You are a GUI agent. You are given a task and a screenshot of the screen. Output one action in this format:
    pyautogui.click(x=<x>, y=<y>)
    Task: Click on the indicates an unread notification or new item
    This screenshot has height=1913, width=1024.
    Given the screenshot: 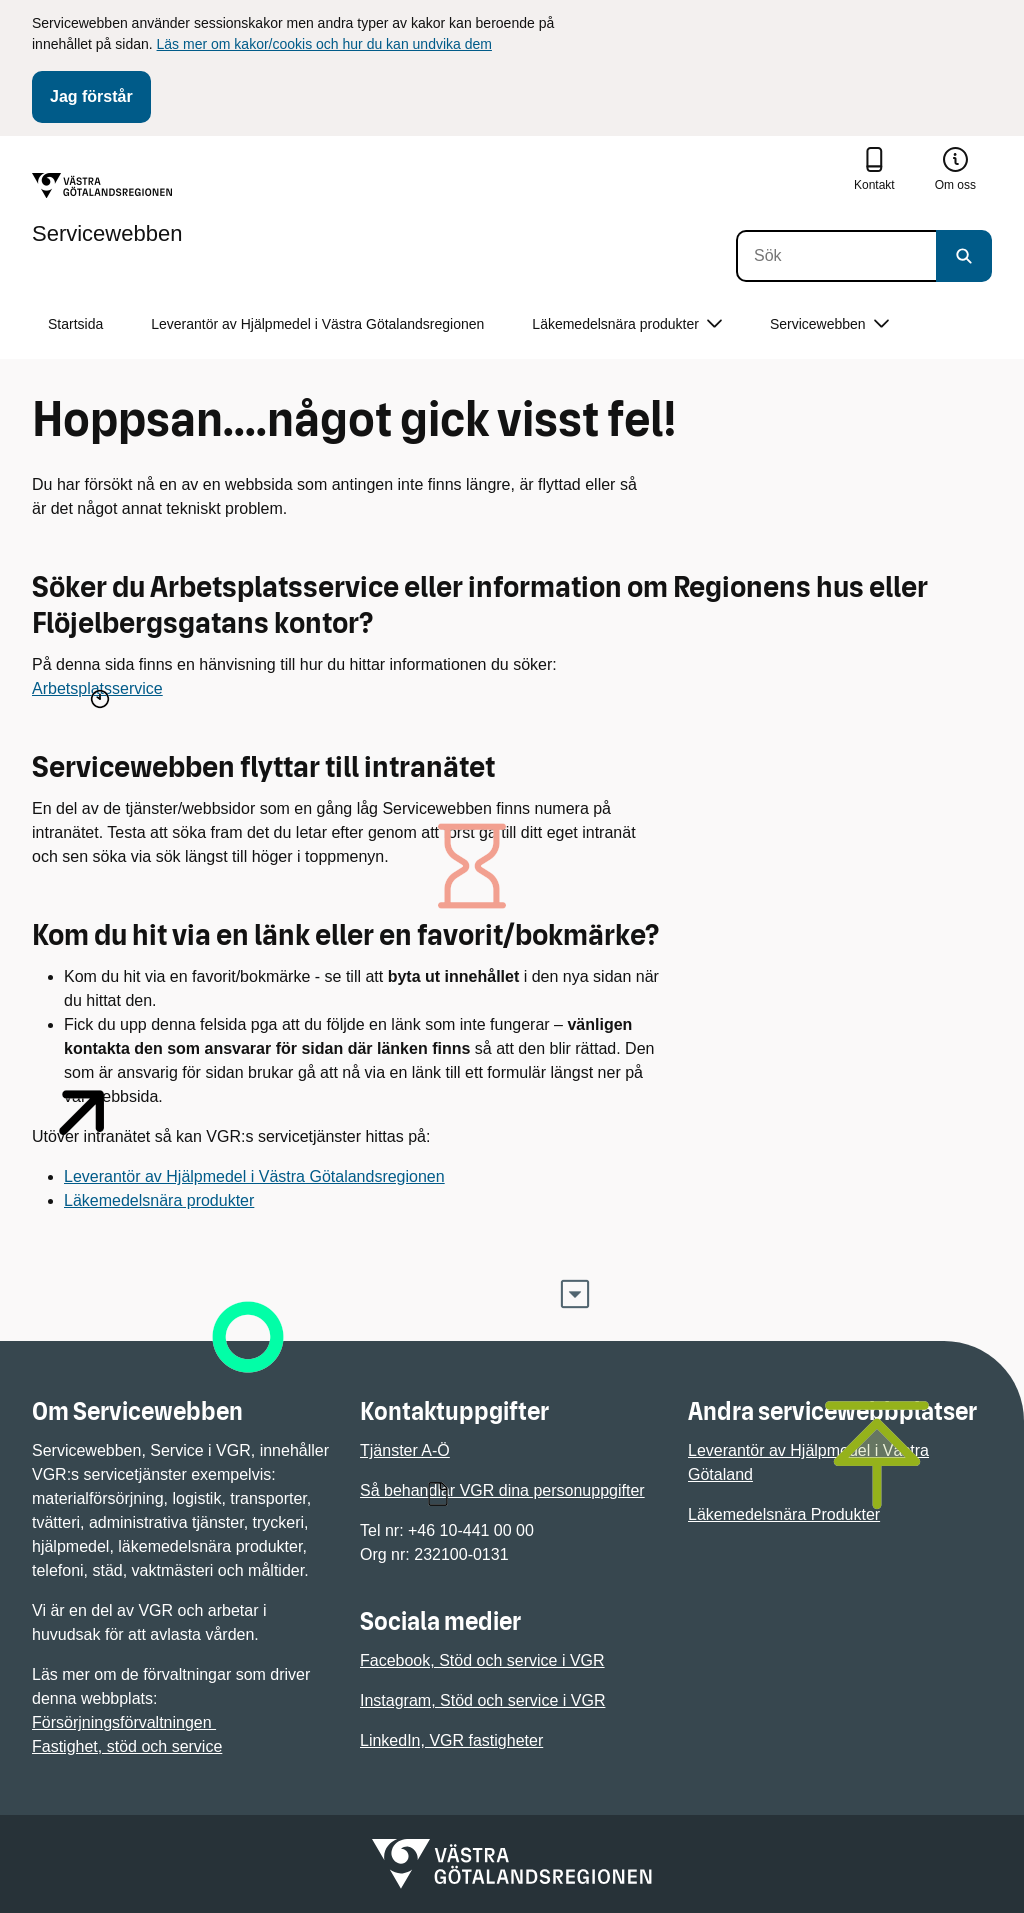 What is the action you would take?
    pyautogui.click(x=248, y=1337)
    